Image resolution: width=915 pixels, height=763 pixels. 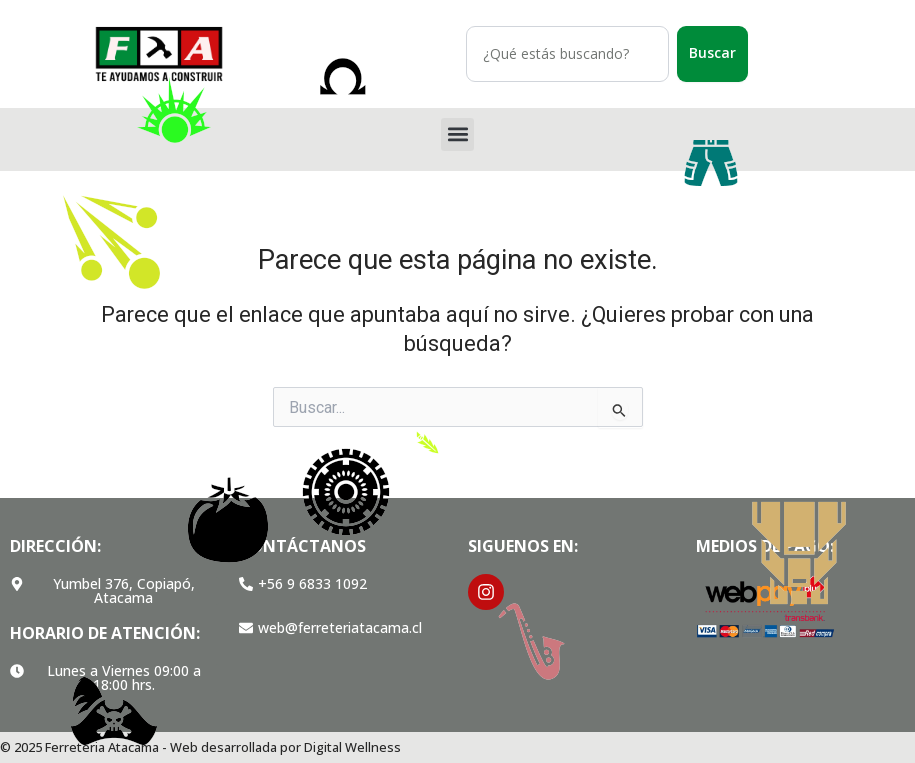 What do you see at coordinates (531, 641) in the screenshot?
I see `browse jazz or instrumental music` at bounding box center [531, 641].